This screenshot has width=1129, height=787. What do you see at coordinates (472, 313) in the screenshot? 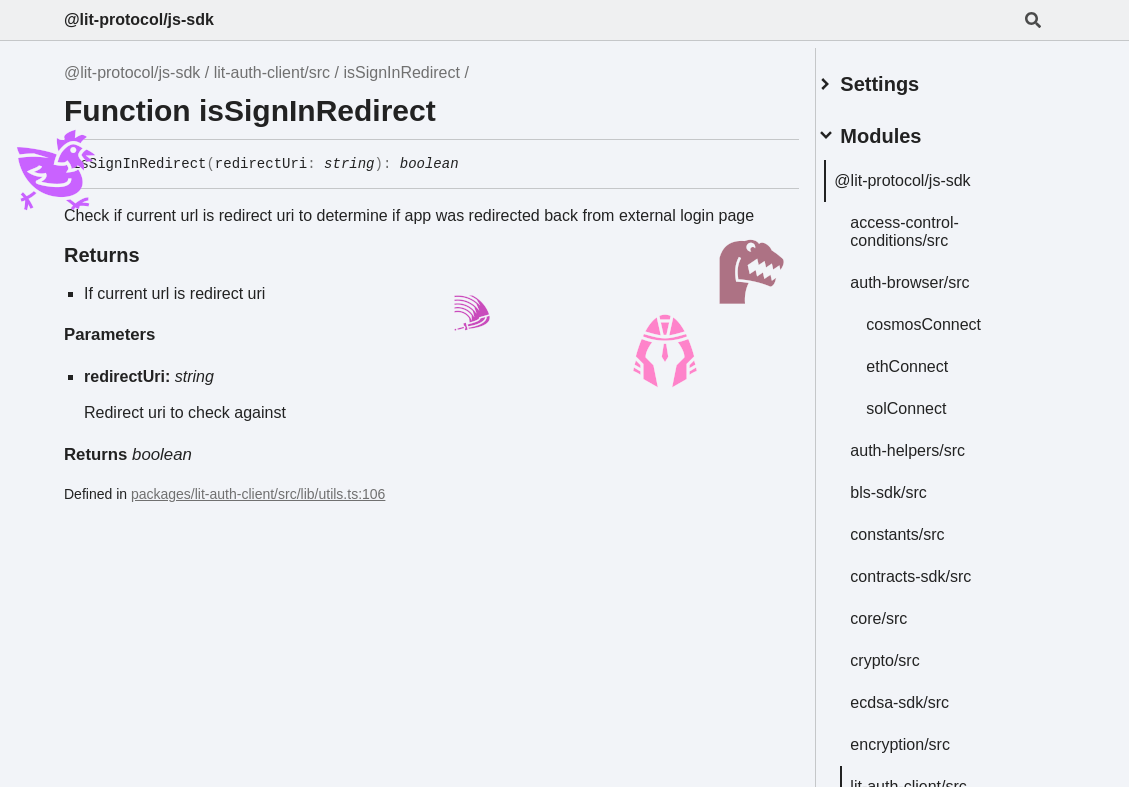
I see `activate blade sweep attack` at bounding box center [472, 313].